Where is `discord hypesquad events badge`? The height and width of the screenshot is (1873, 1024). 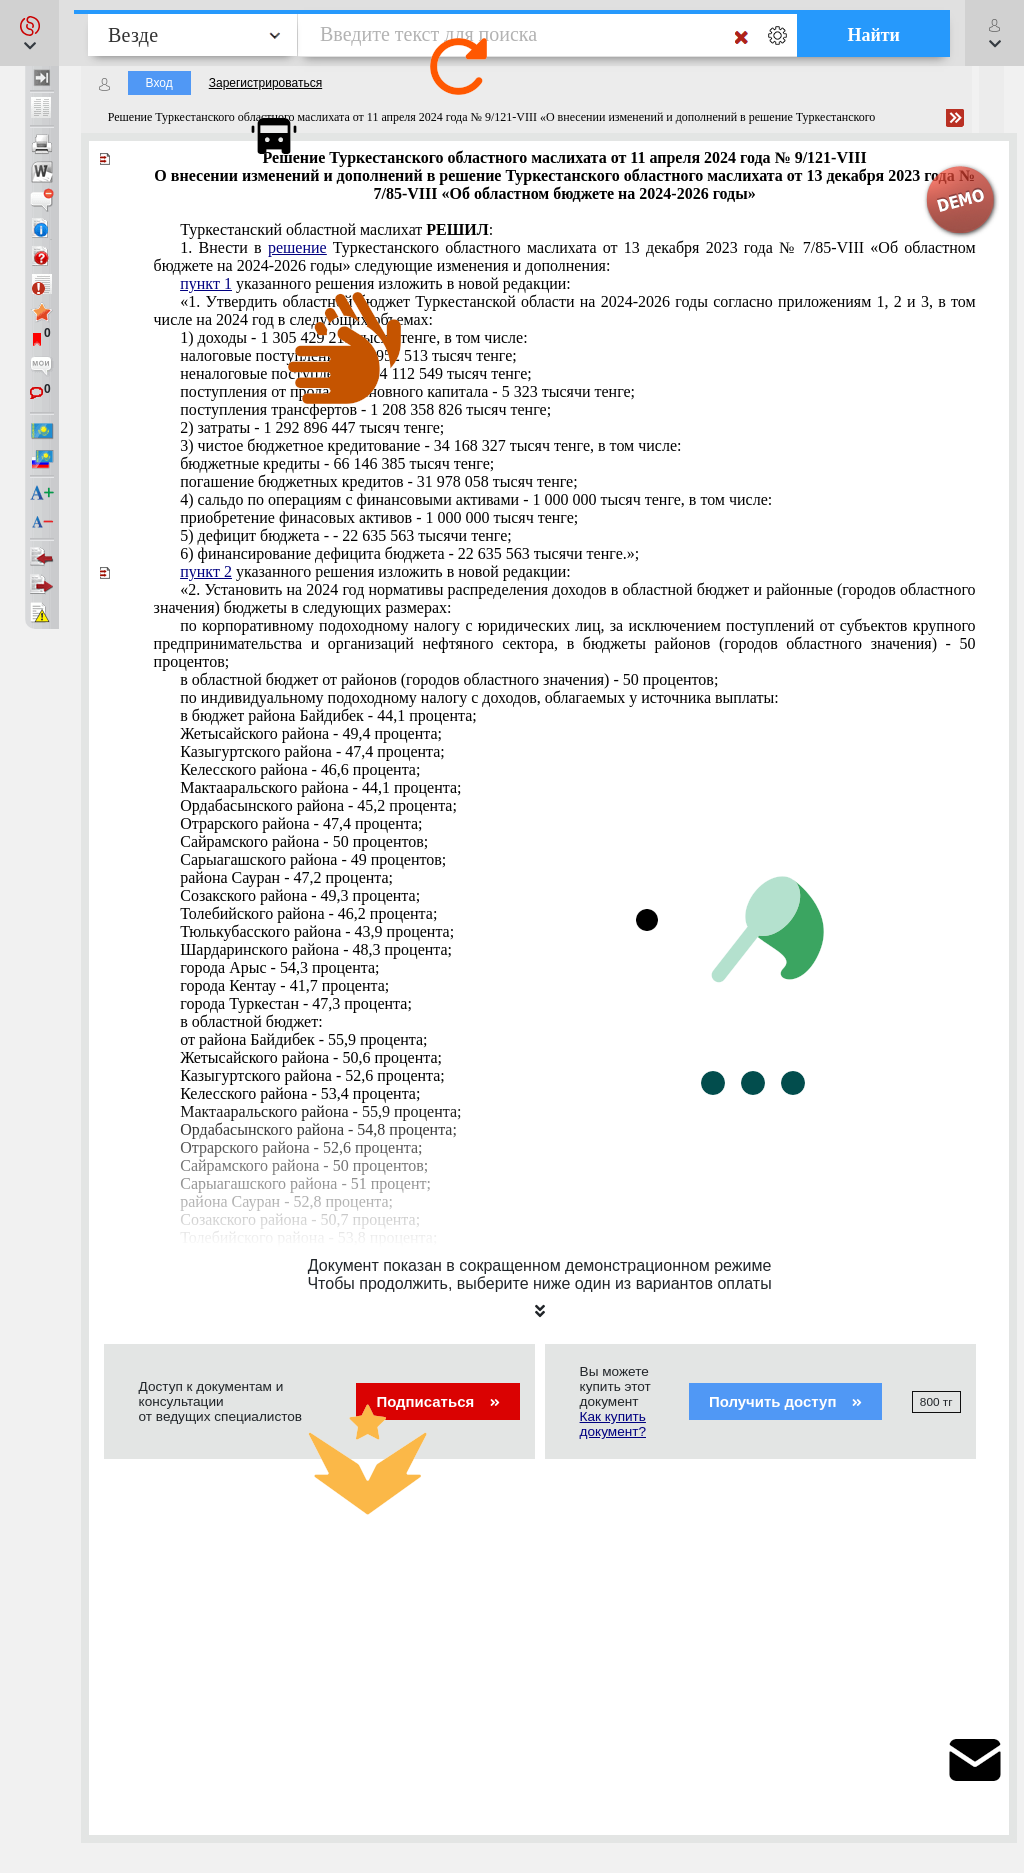
discord hypesquad events badge is located at coordinates (368, 1460).